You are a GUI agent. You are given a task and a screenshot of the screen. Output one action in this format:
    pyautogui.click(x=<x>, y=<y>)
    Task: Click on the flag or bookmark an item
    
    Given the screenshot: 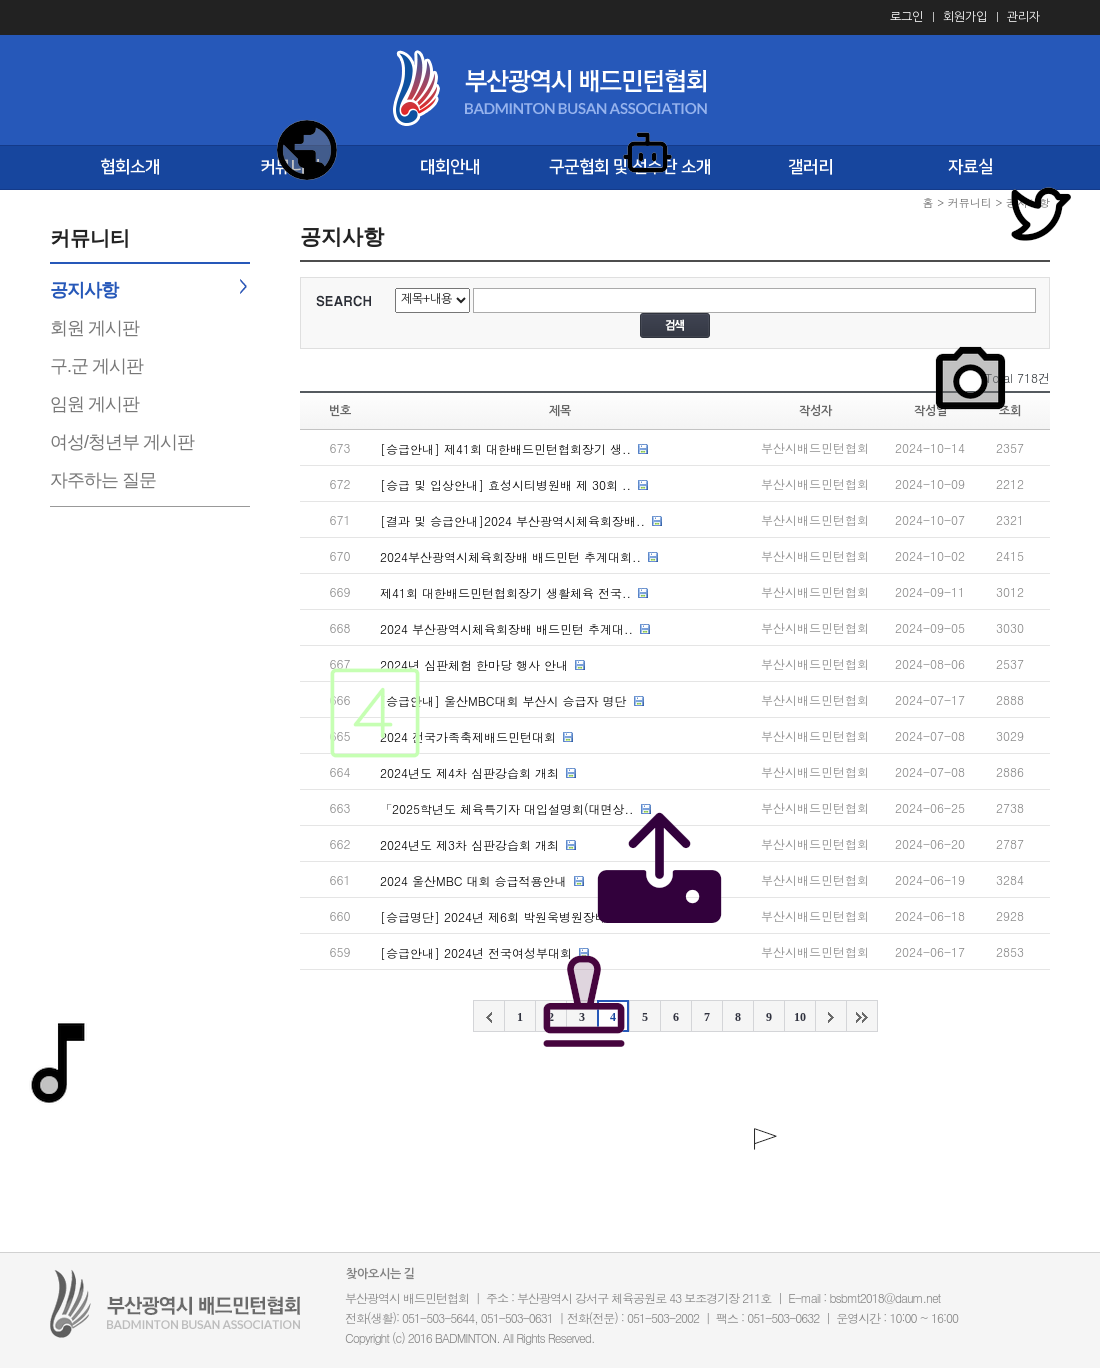 What is the action you would take?
    pyautogui.click(x=763, y=1139)
    